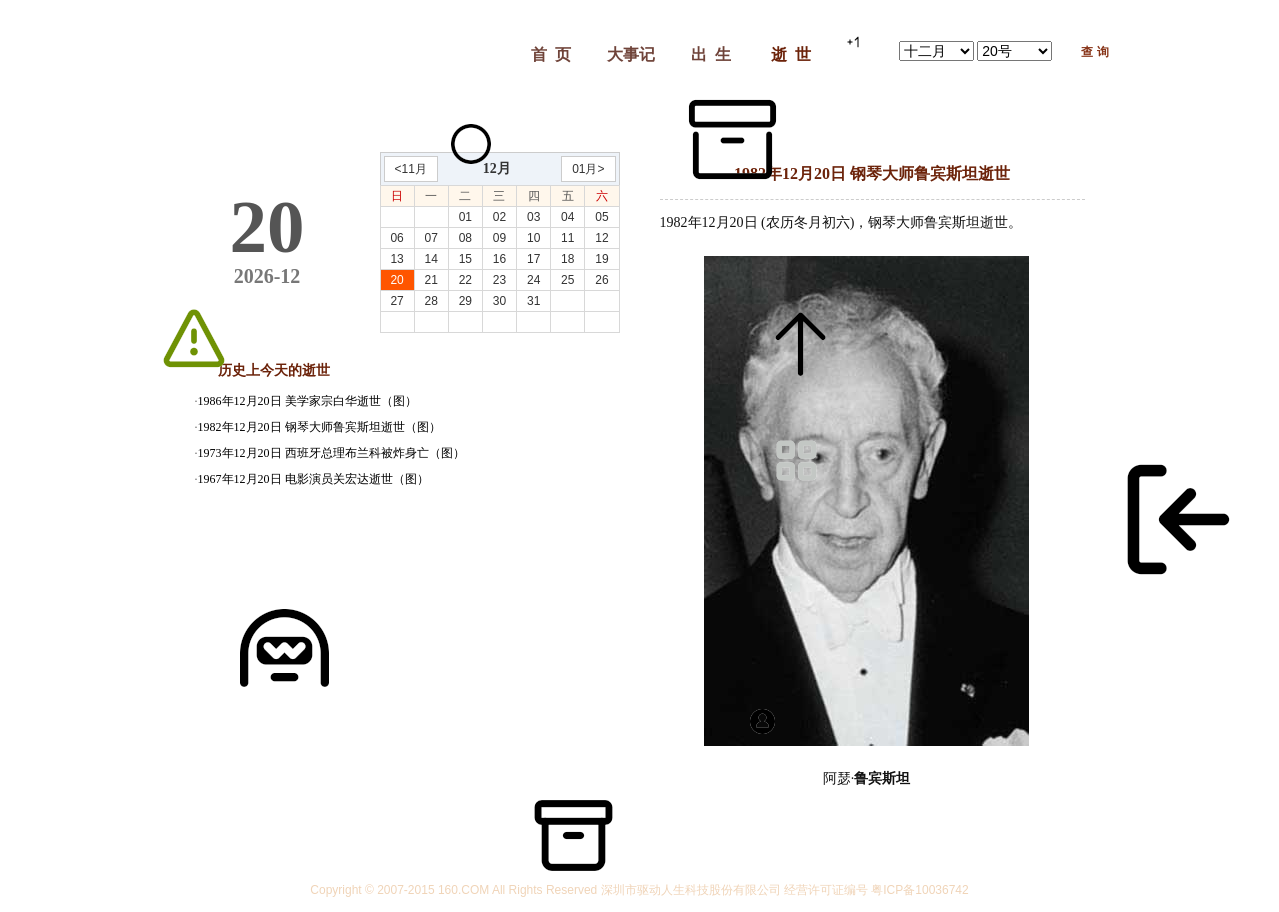 The height and width of the screenshot is (912, 1279). Describe the element at coordinates (801, 345) in the screenshot. I see `scroll to top of page` at that location.